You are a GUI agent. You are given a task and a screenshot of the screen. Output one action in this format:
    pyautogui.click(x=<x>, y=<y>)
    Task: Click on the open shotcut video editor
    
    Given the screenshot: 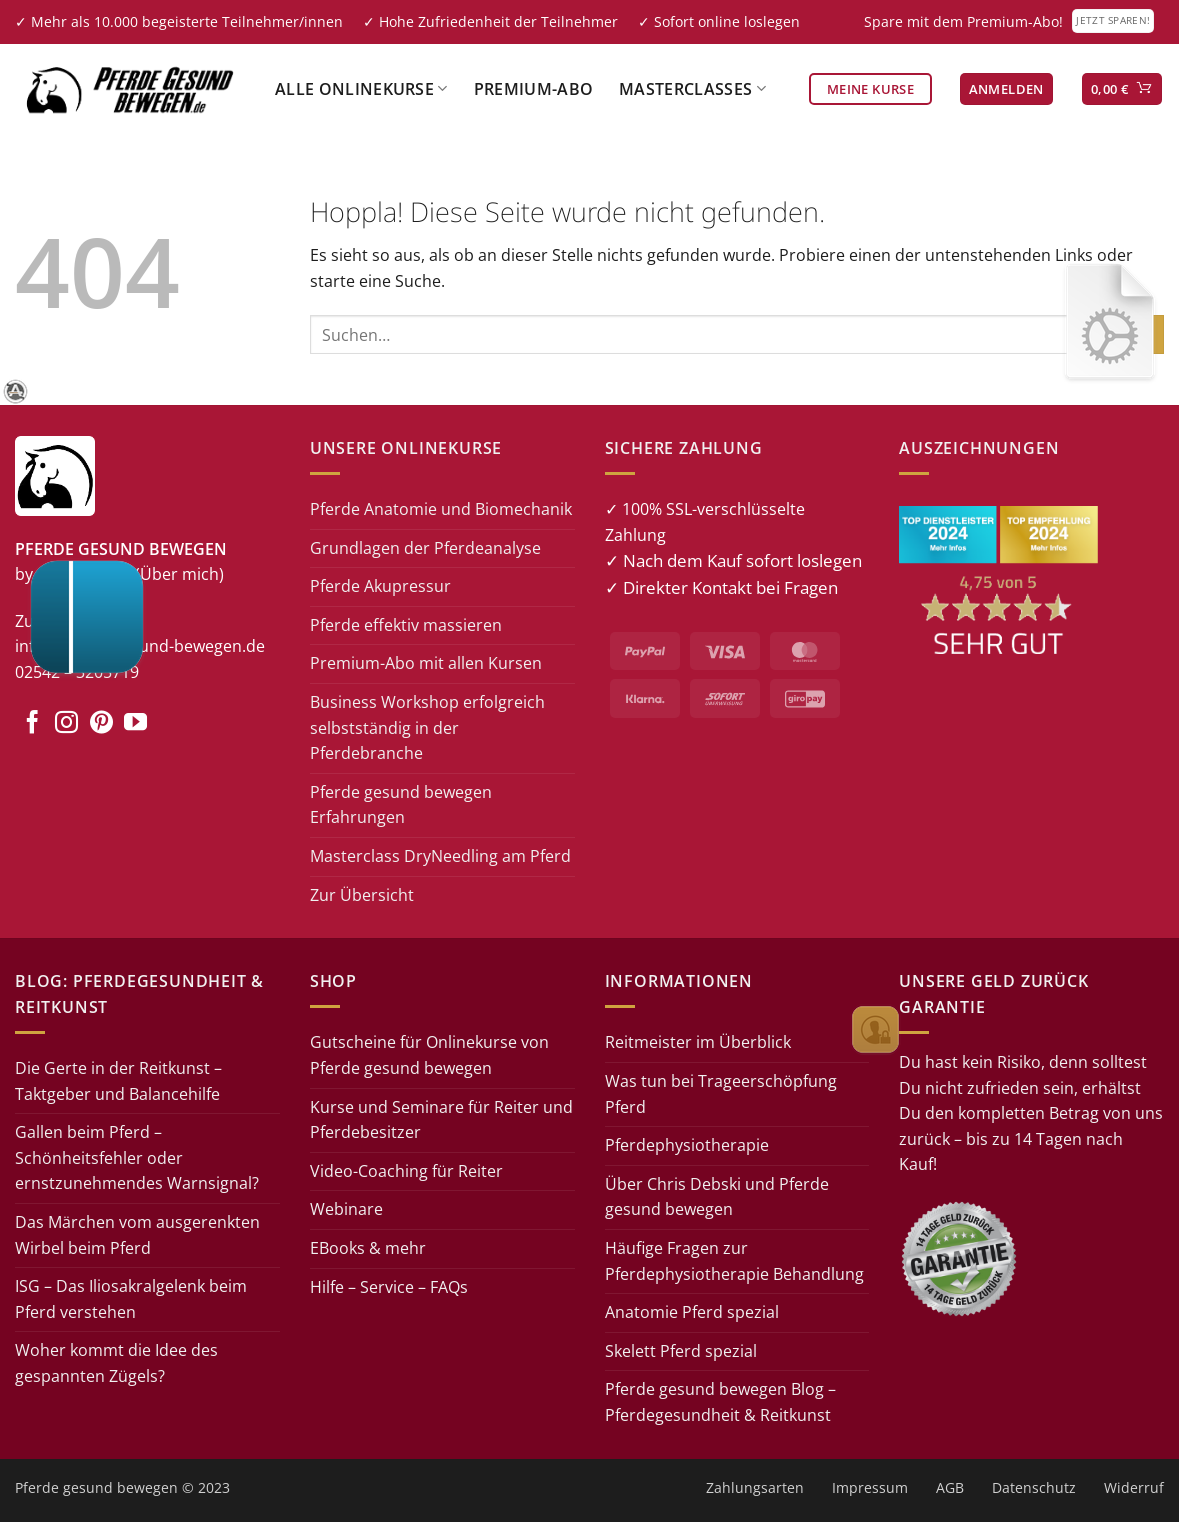 What is the action you would take?
    pyautogui.click(x=87, y=617)
    